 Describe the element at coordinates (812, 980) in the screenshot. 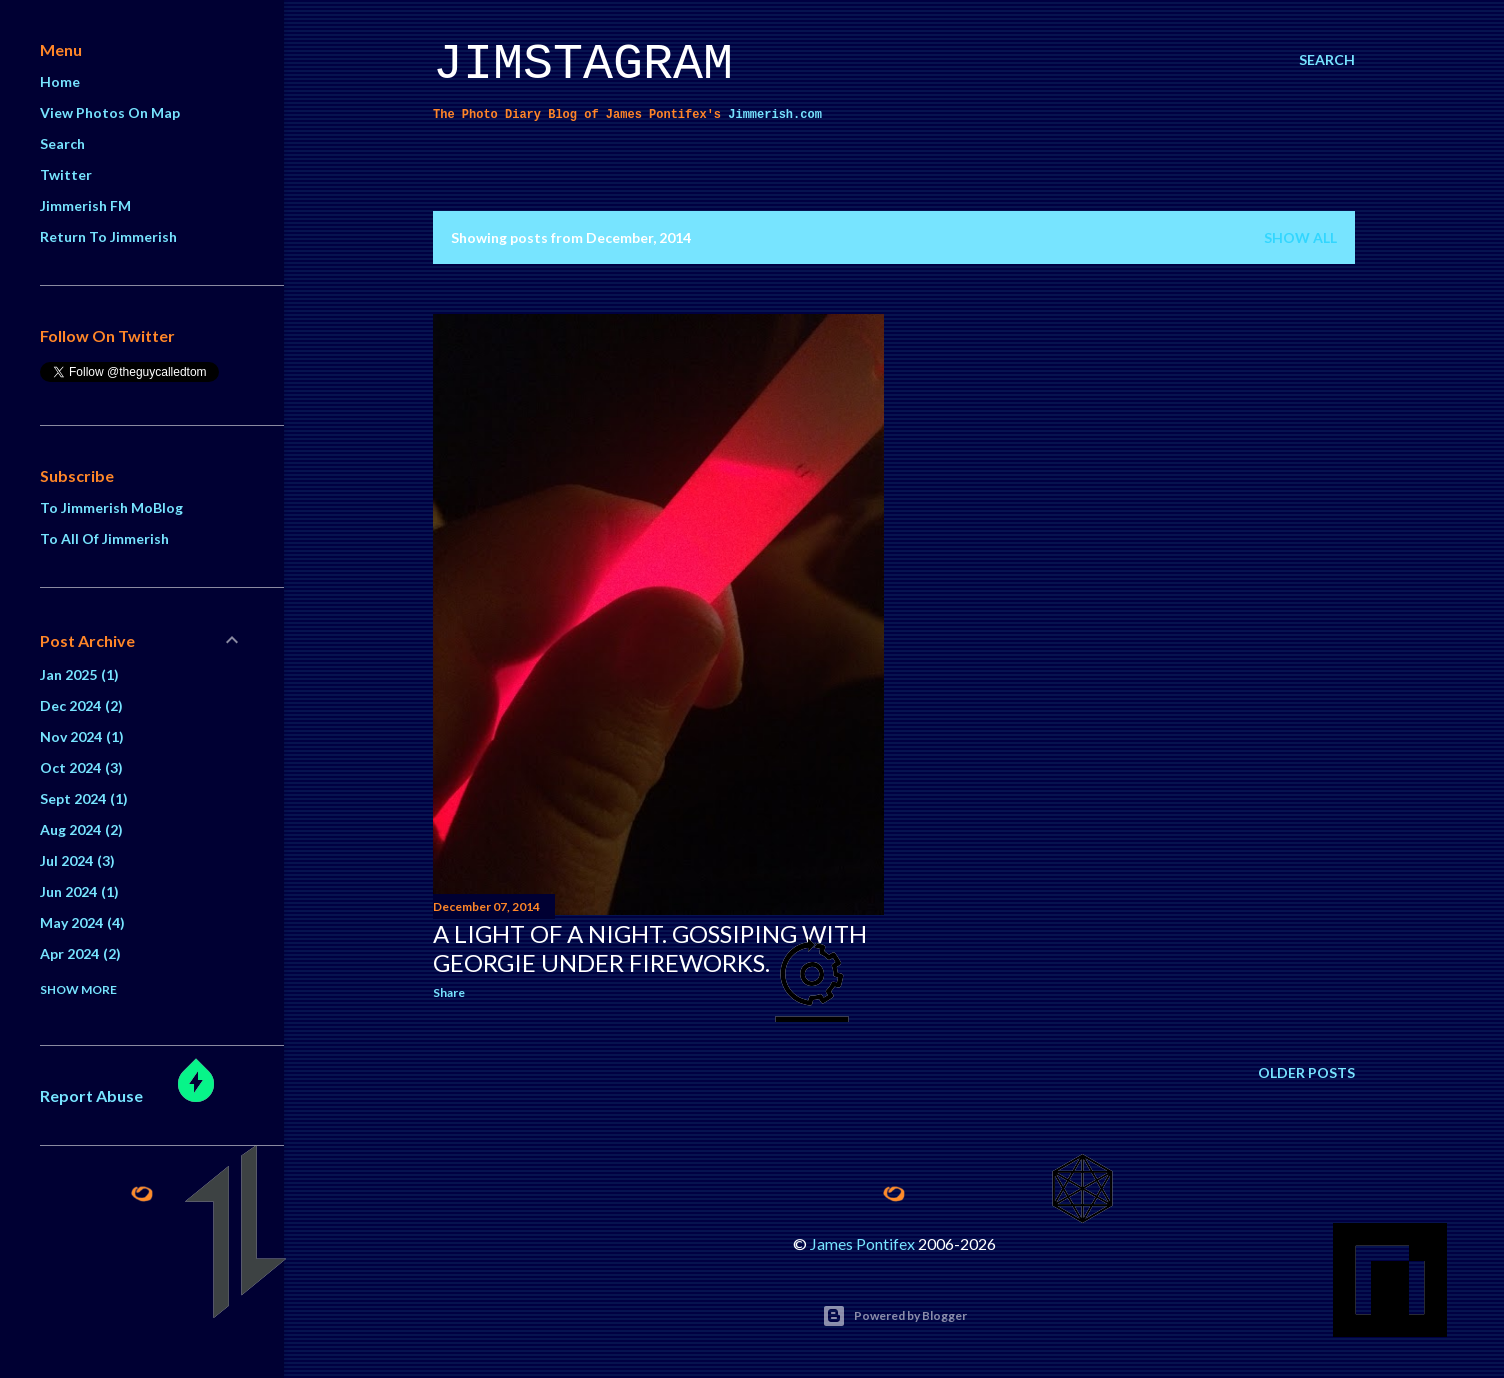

I see `JFrog Pipelines logo` at that location.